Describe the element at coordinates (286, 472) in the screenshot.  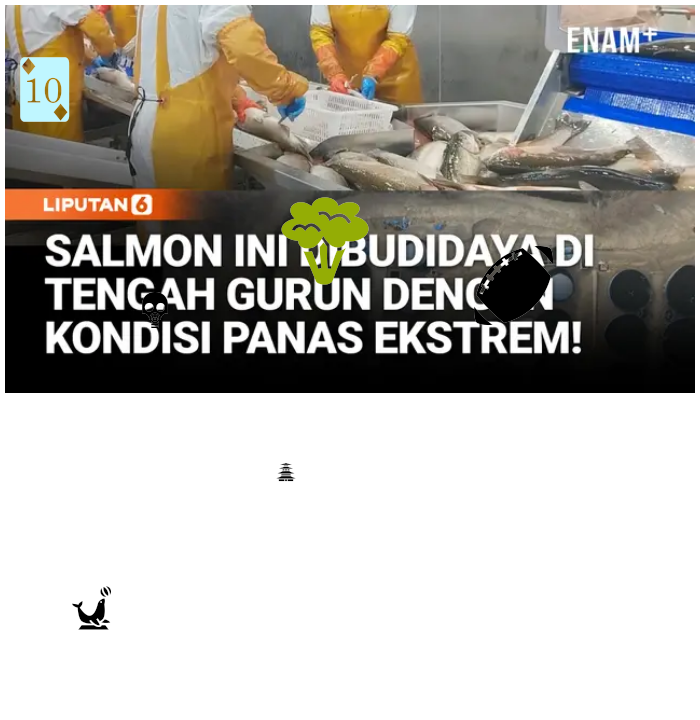
I see `view asian temple or landmark location` at that location.